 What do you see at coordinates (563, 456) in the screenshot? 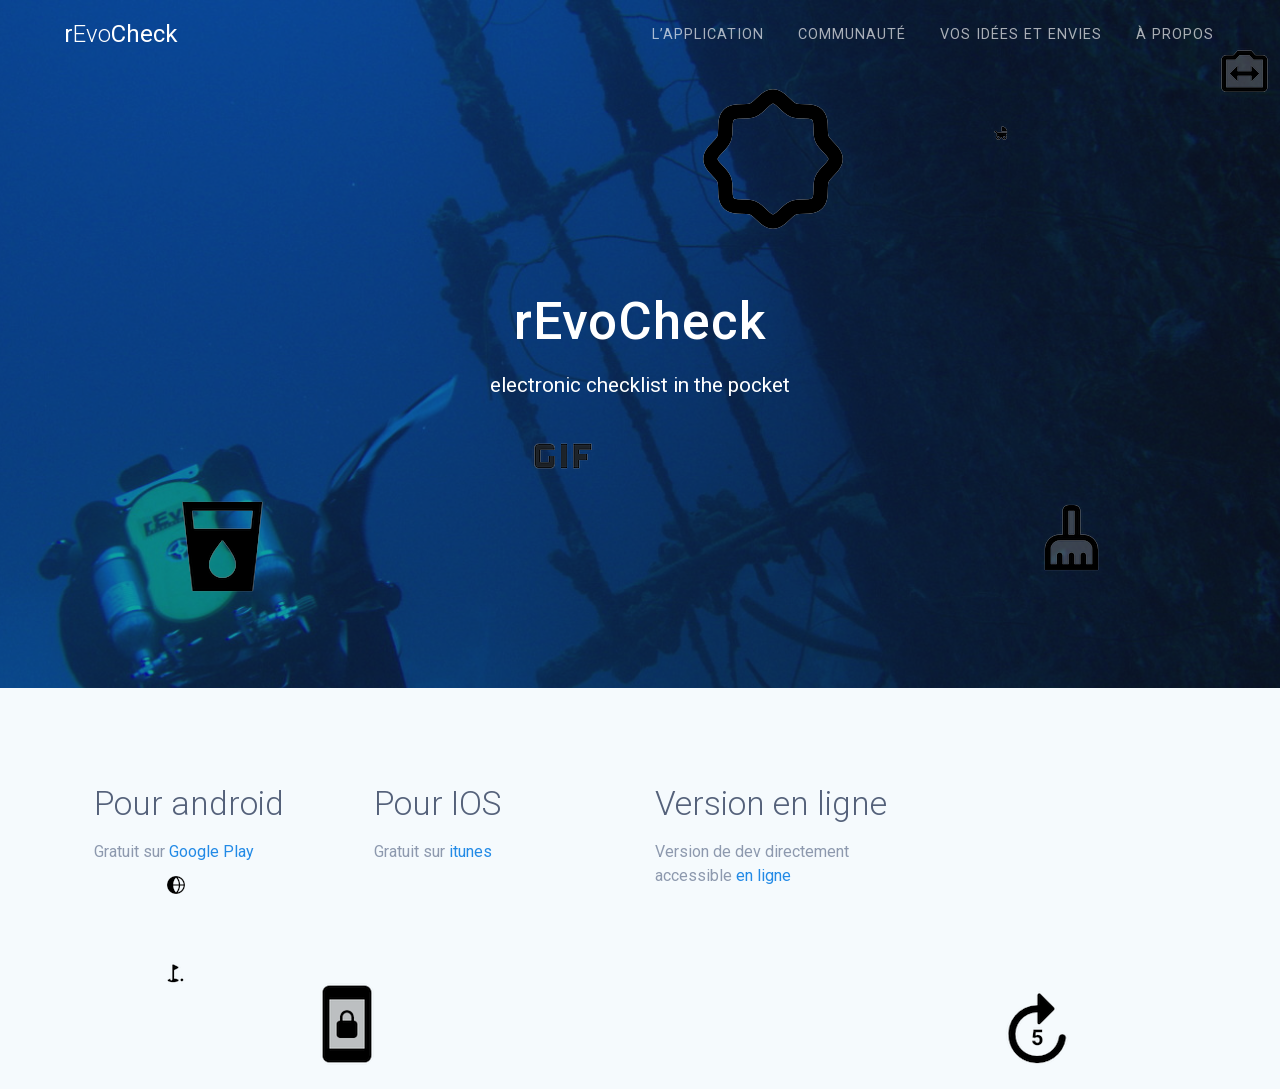
I see `insert a gif into your message` at bounding box center [563, 456].